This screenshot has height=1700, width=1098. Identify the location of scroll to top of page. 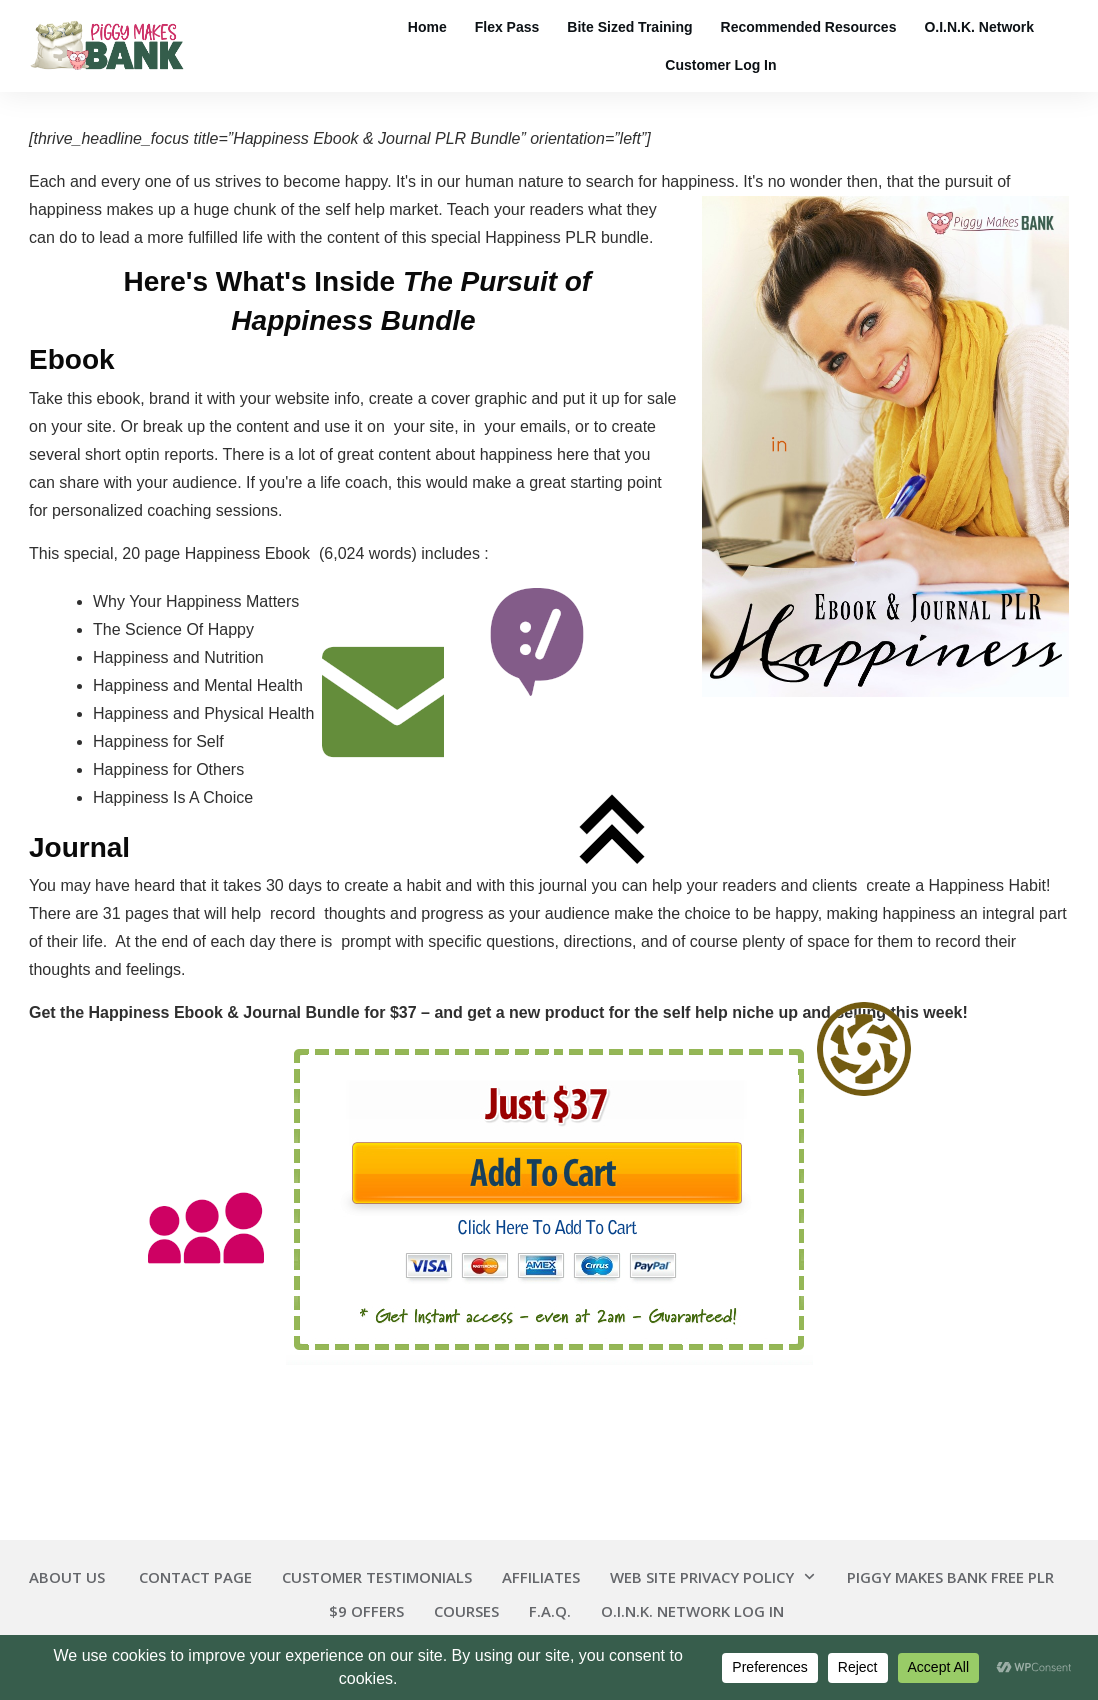
(612, 832).